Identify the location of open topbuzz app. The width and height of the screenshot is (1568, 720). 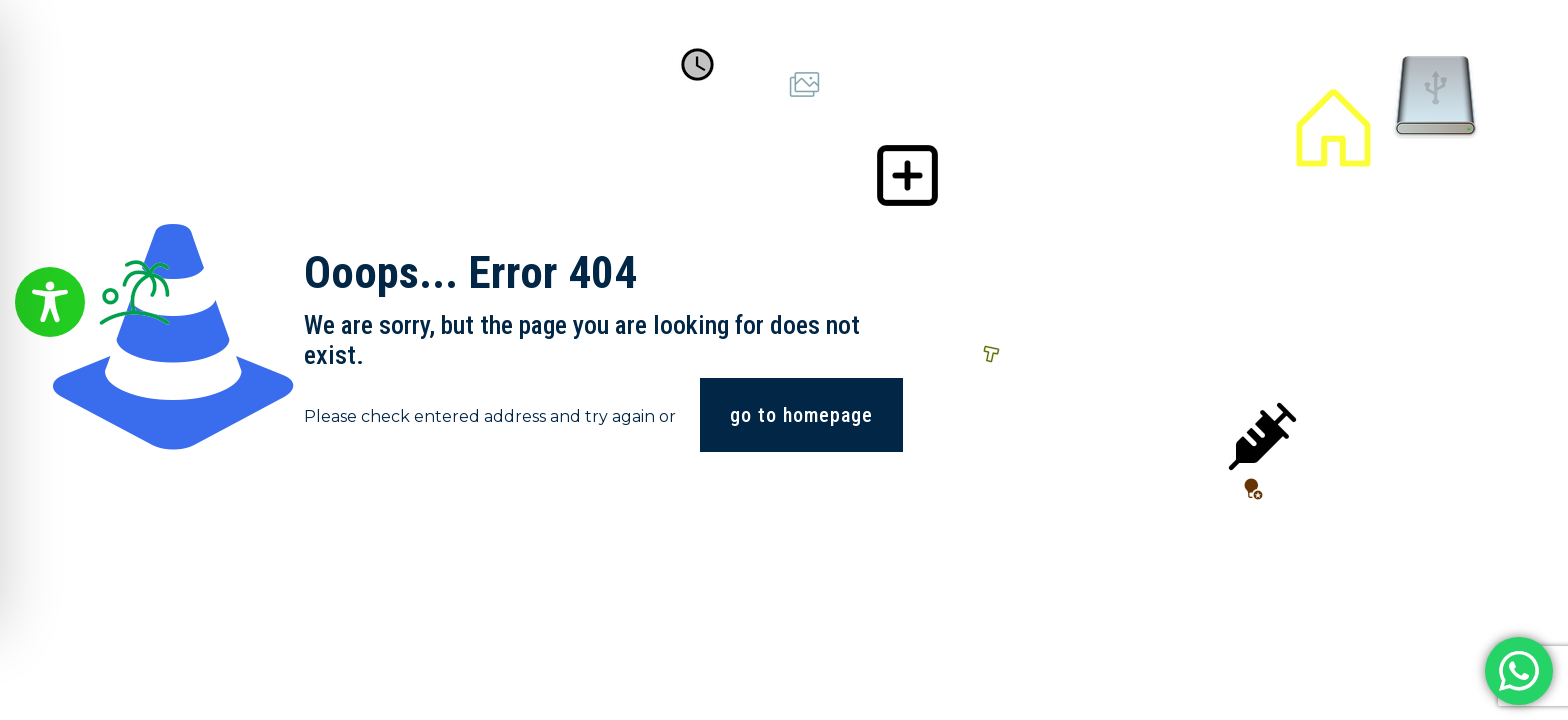
(991, 354).